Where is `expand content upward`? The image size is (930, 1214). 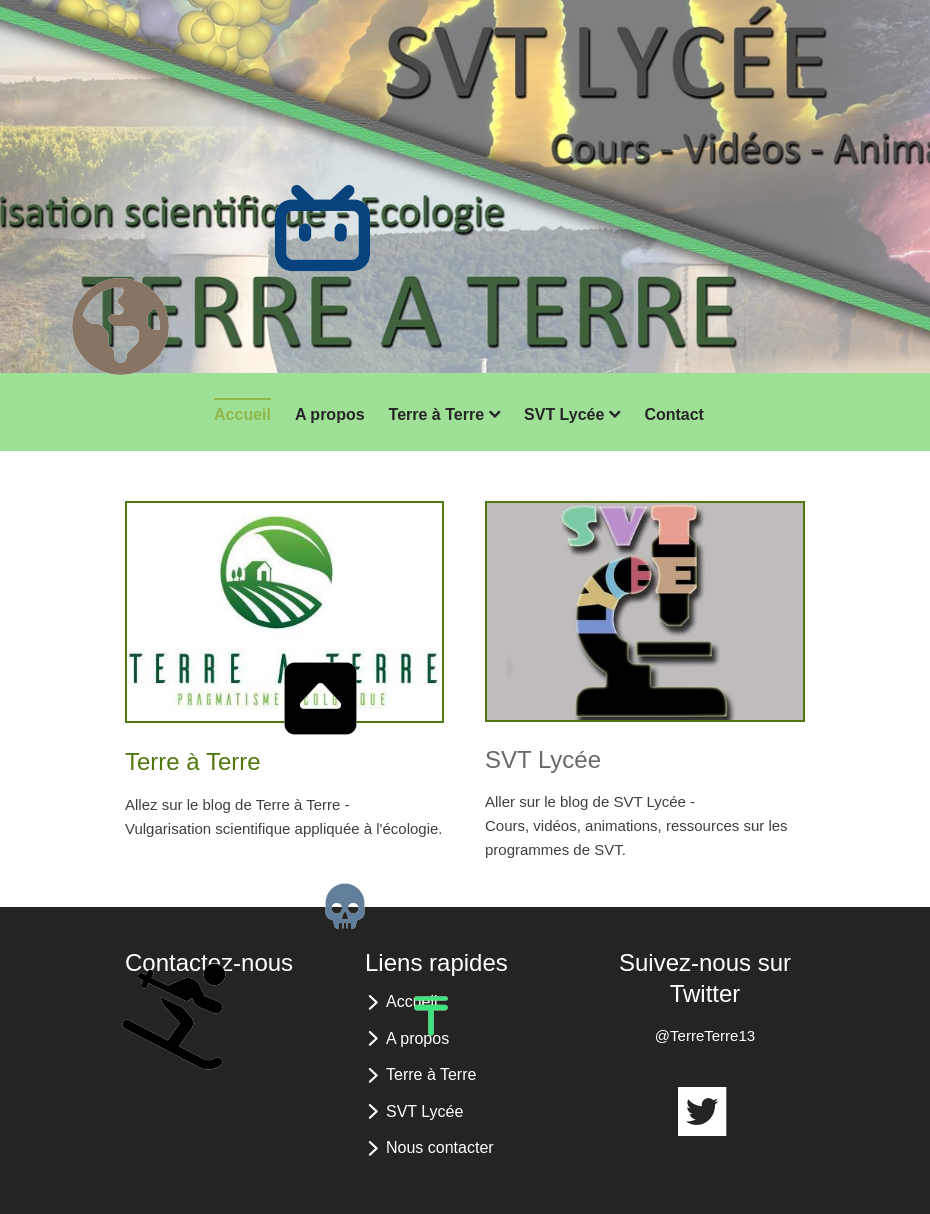 expand content upward is located at coordinates (320, 698).